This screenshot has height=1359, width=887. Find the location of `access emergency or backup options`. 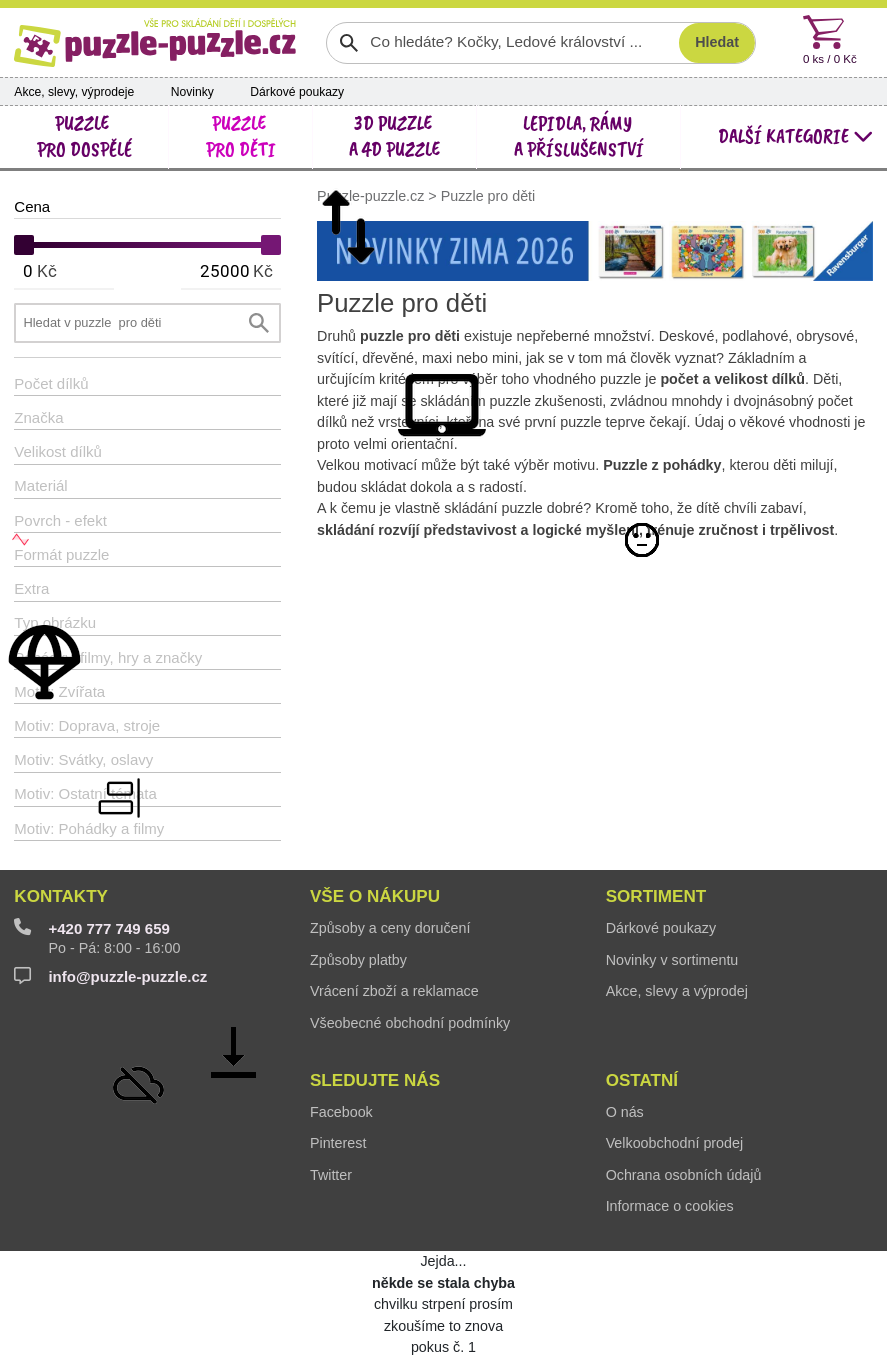

access emergency or backup options is located at coordinates (44, 663).